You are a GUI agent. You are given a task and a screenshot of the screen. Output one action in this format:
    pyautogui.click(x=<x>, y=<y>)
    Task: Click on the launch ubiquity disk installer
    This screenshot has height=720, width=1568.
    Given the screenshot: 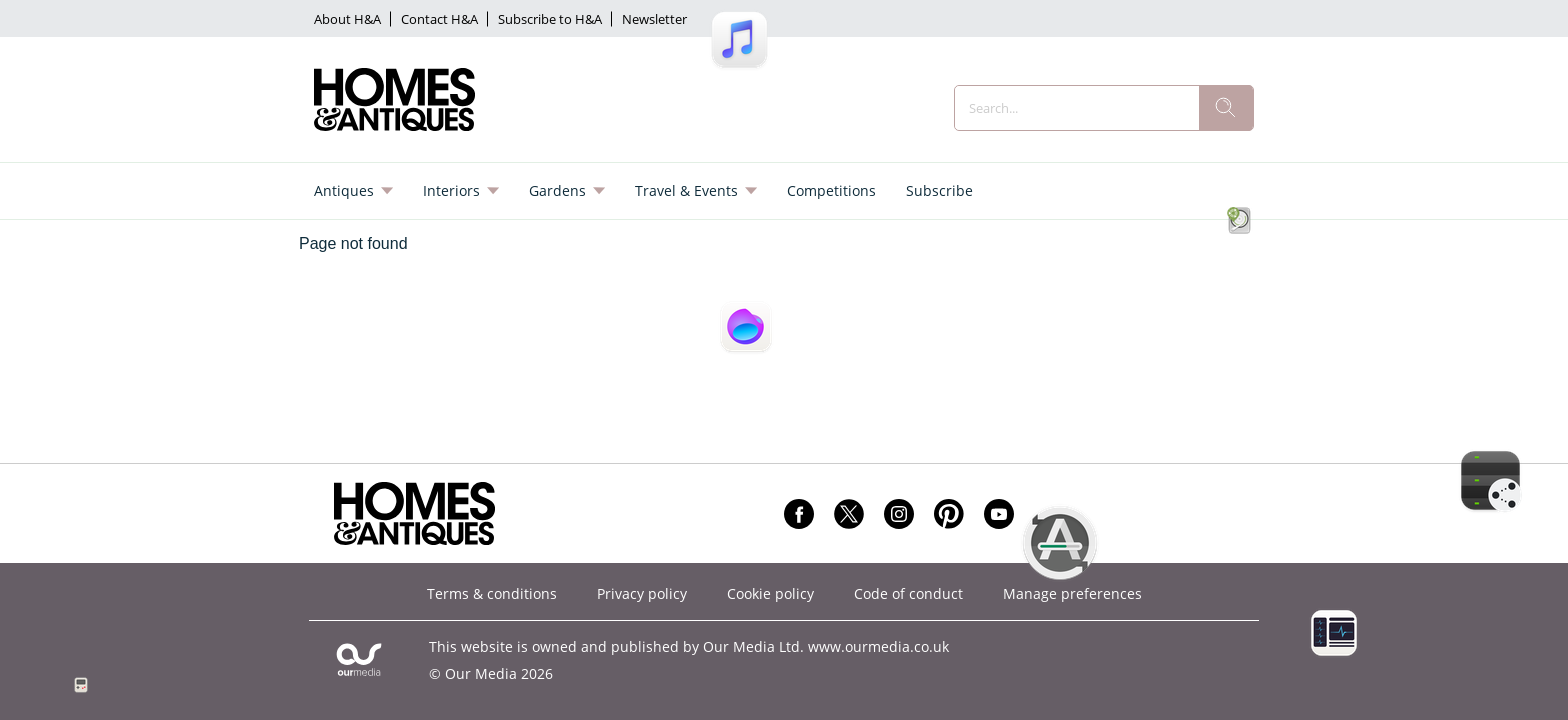 What is the action you would take?
    pyautogui.click(x=1239, y=220)
    